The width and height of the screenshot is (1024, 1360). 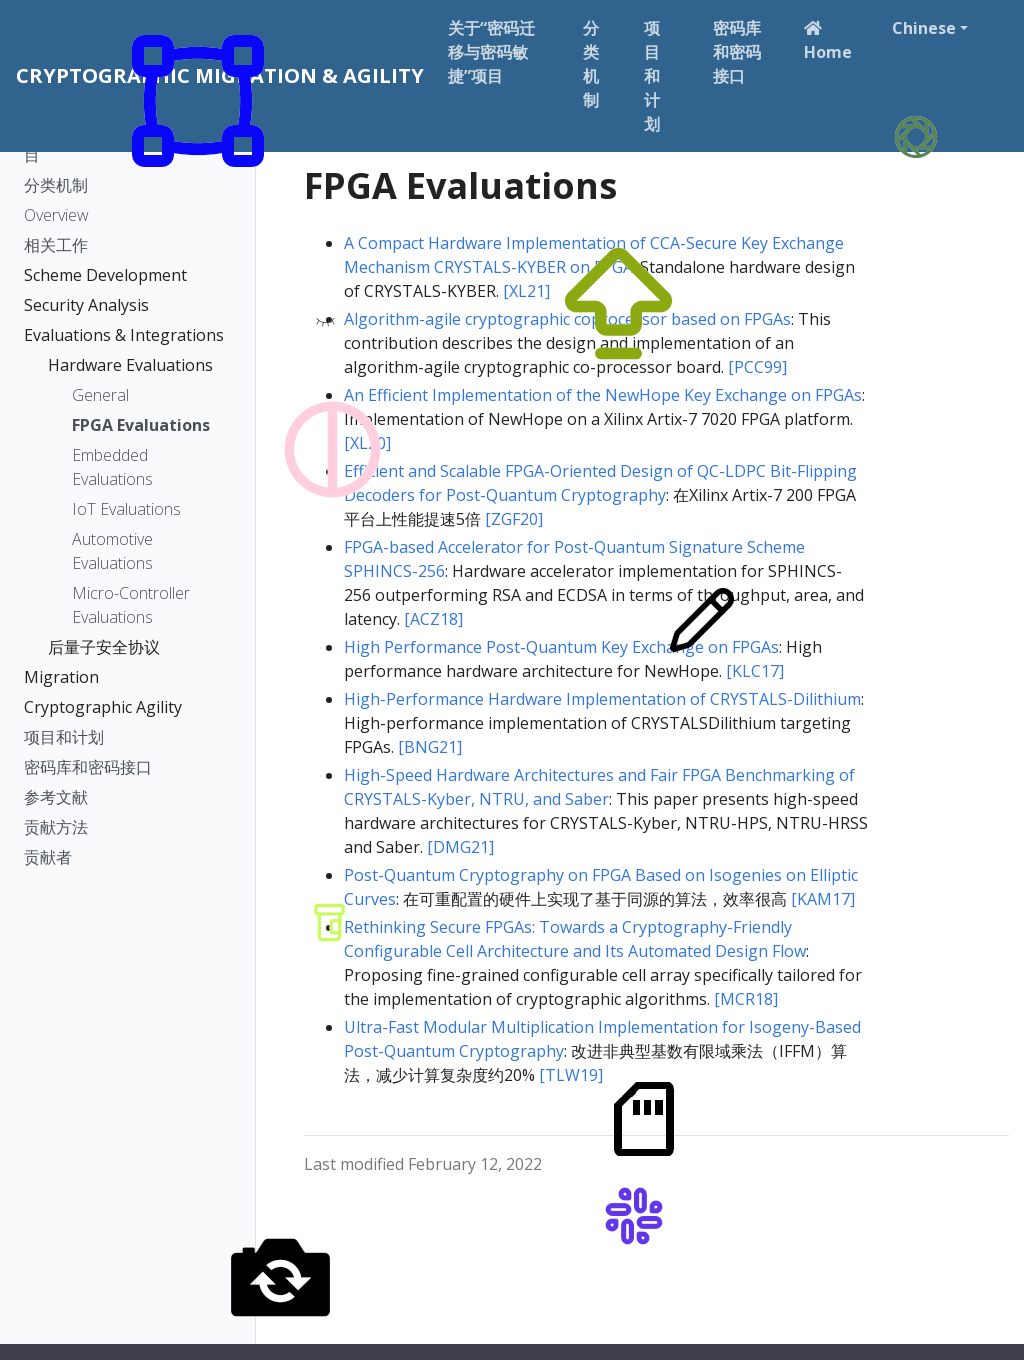 What do you see at coordinates (280, 1277) in the screenshot?
I see `switch between front and rear camera` at bounding box center [280, 1277].